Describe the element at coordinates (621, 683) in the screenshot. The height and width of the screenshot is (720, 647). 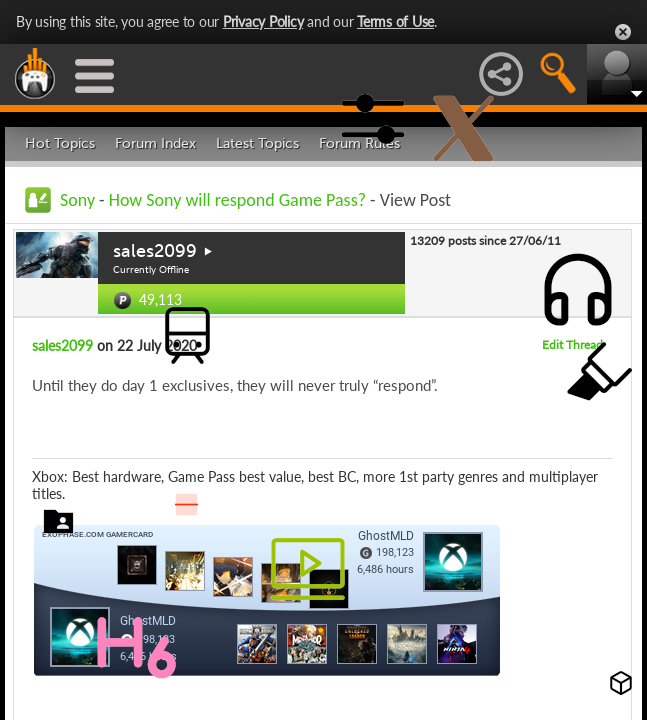
I see `view package or shipment details` at that location.